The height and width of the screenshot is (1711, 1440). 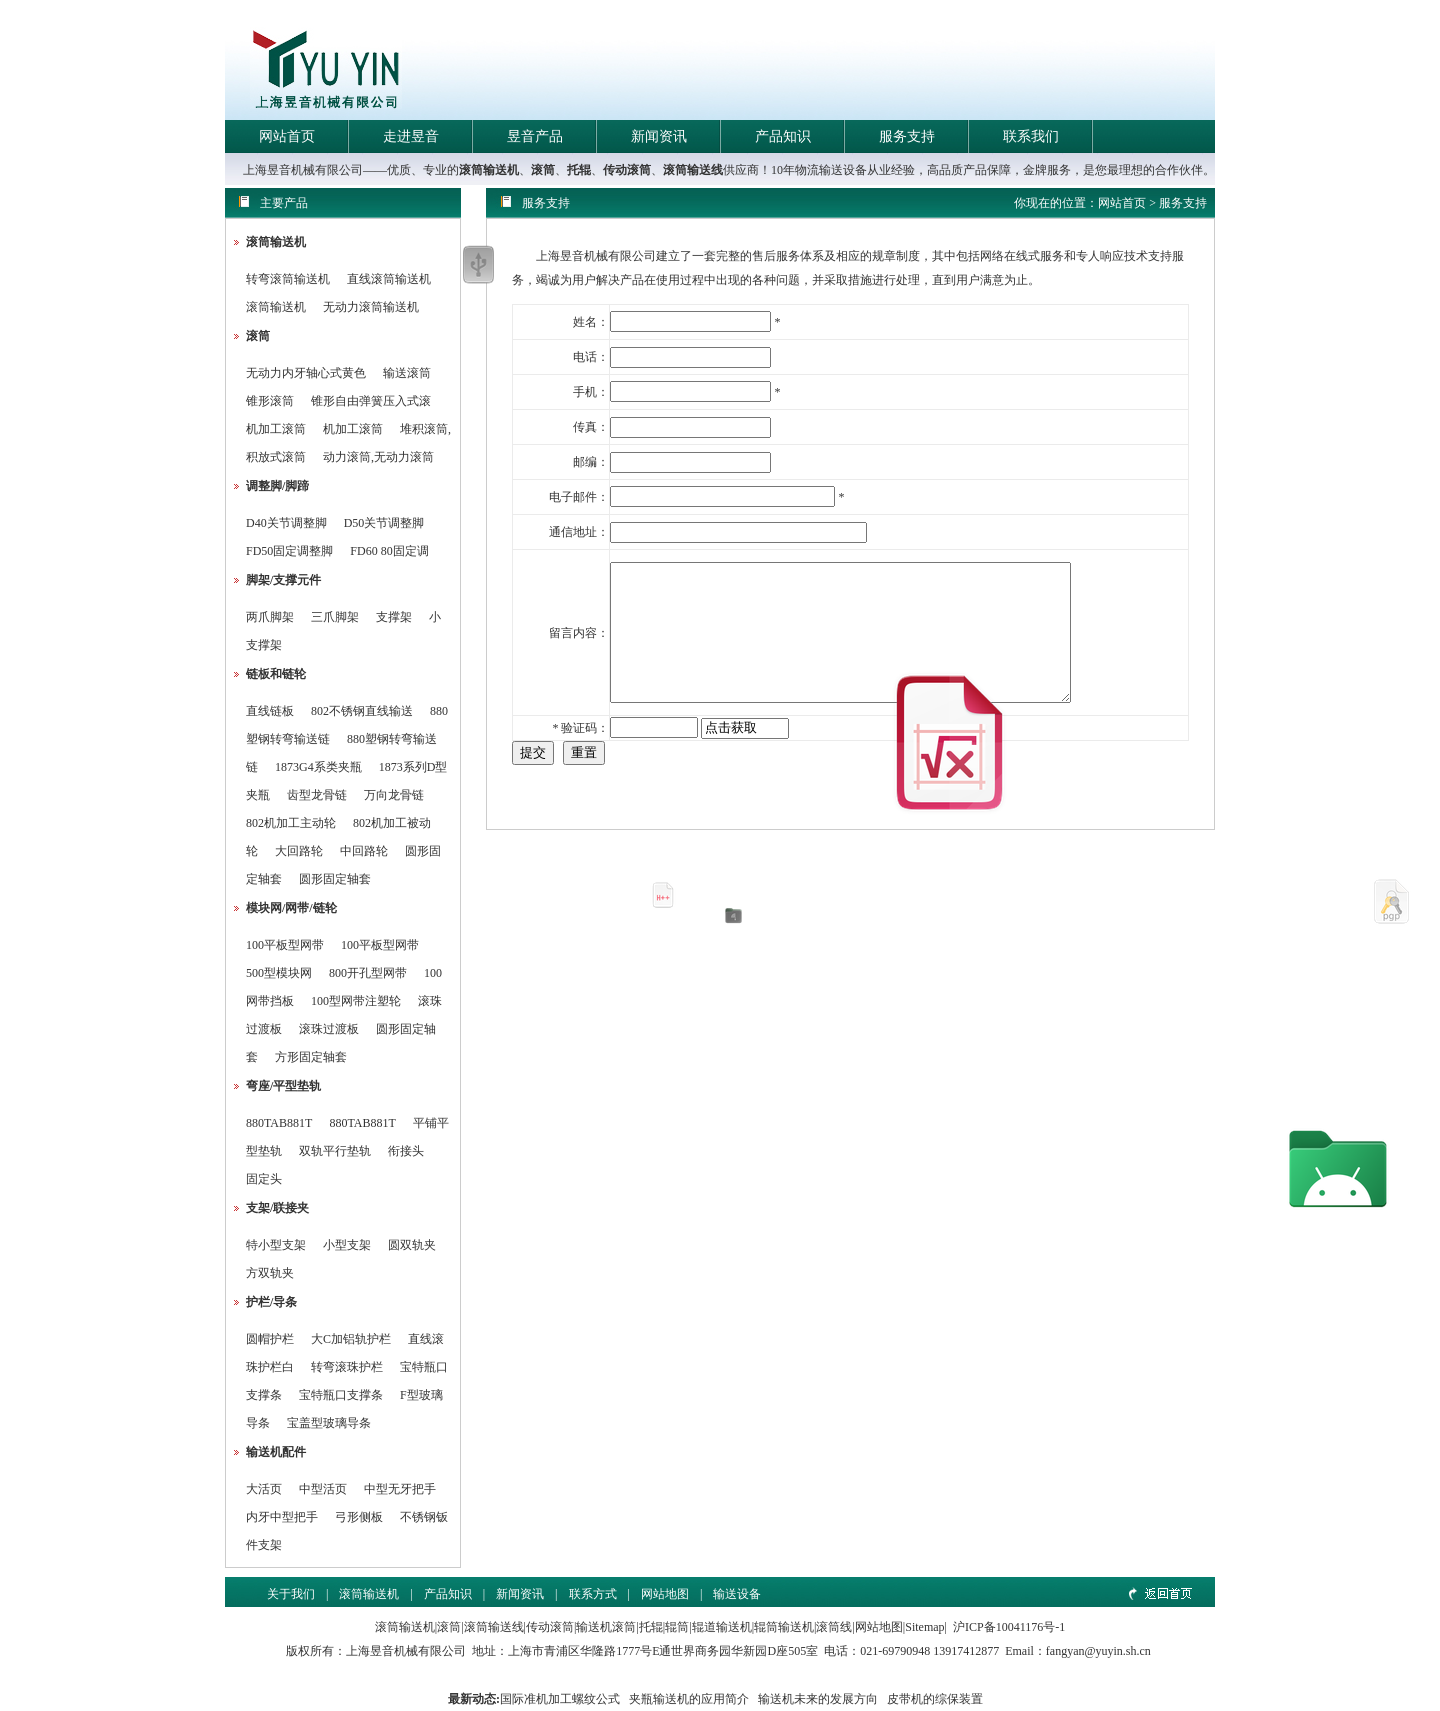 I want to click on a PGP encryption key file, so click(x=1391, y=901).